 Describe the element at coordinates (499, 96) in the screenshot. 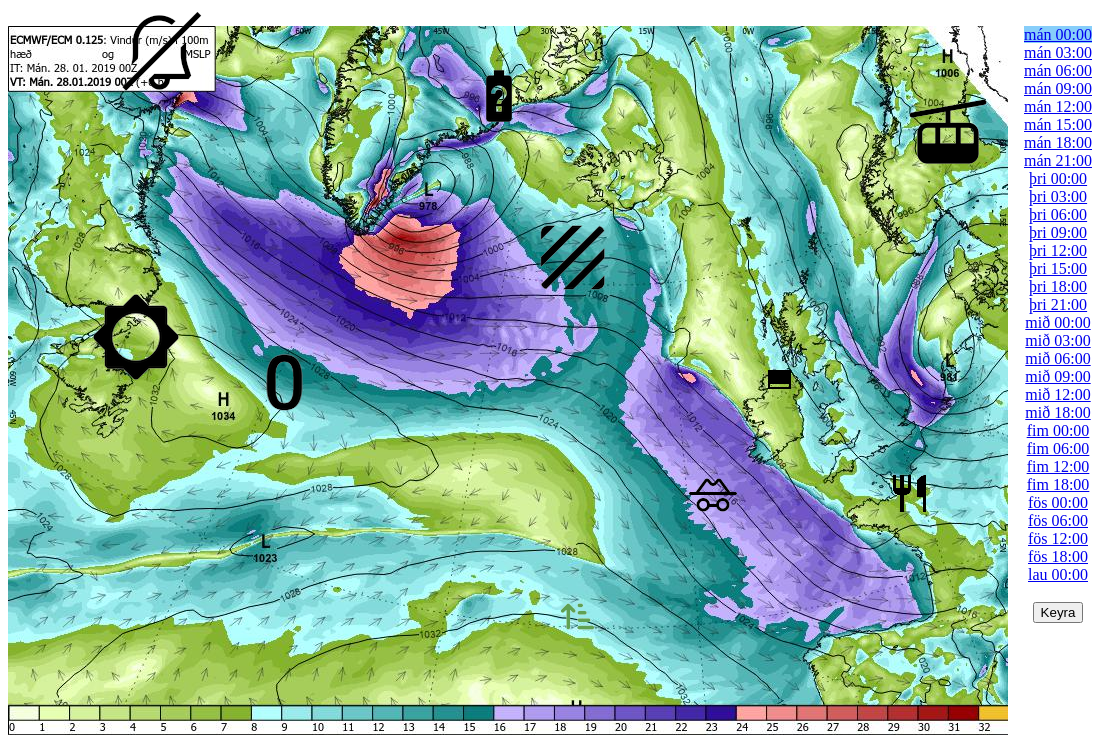

I see `indicates battery status is unknown or cannot be detected` at that location.